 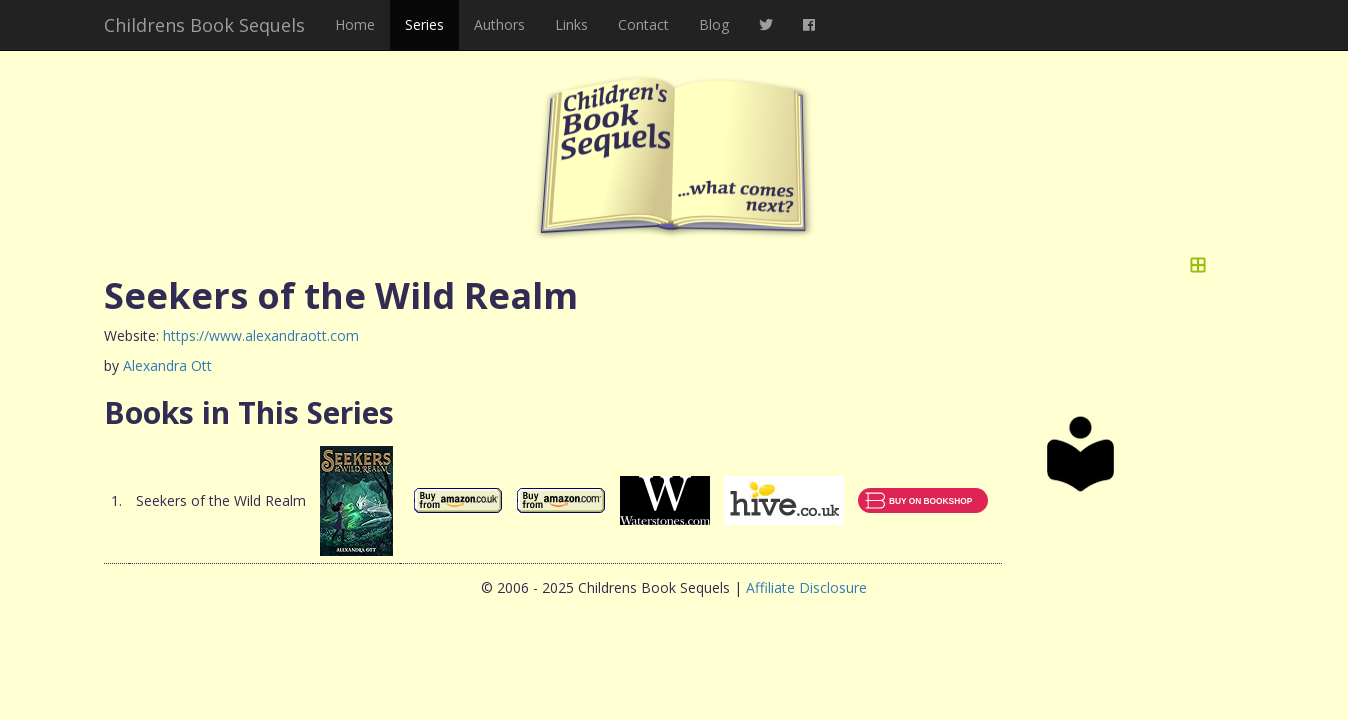 I want to click on access local library services, so click(x=1080, y=453).